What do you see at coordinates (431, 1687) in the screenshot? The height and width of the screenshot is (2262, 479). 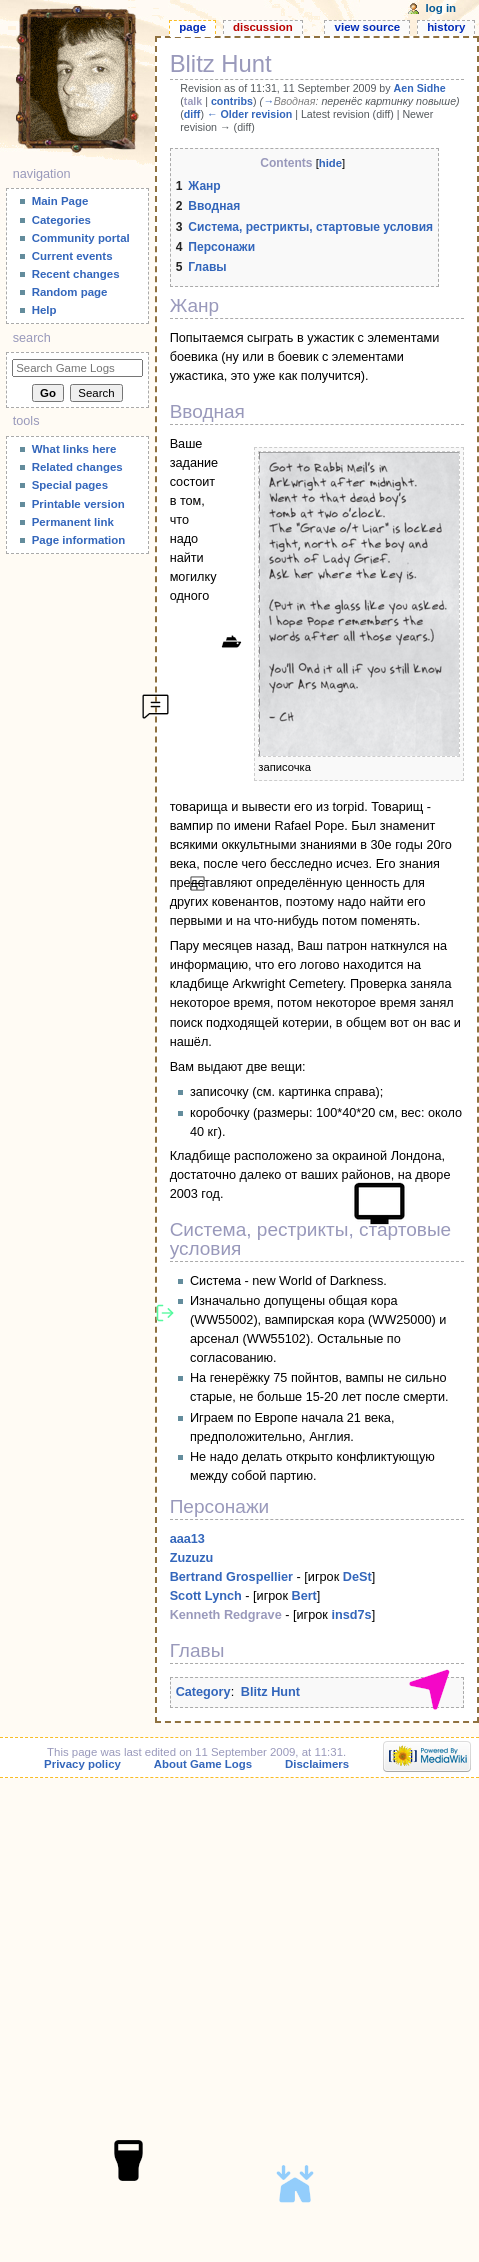 I see `navigate to current location` at bounding box center [431, 1687].